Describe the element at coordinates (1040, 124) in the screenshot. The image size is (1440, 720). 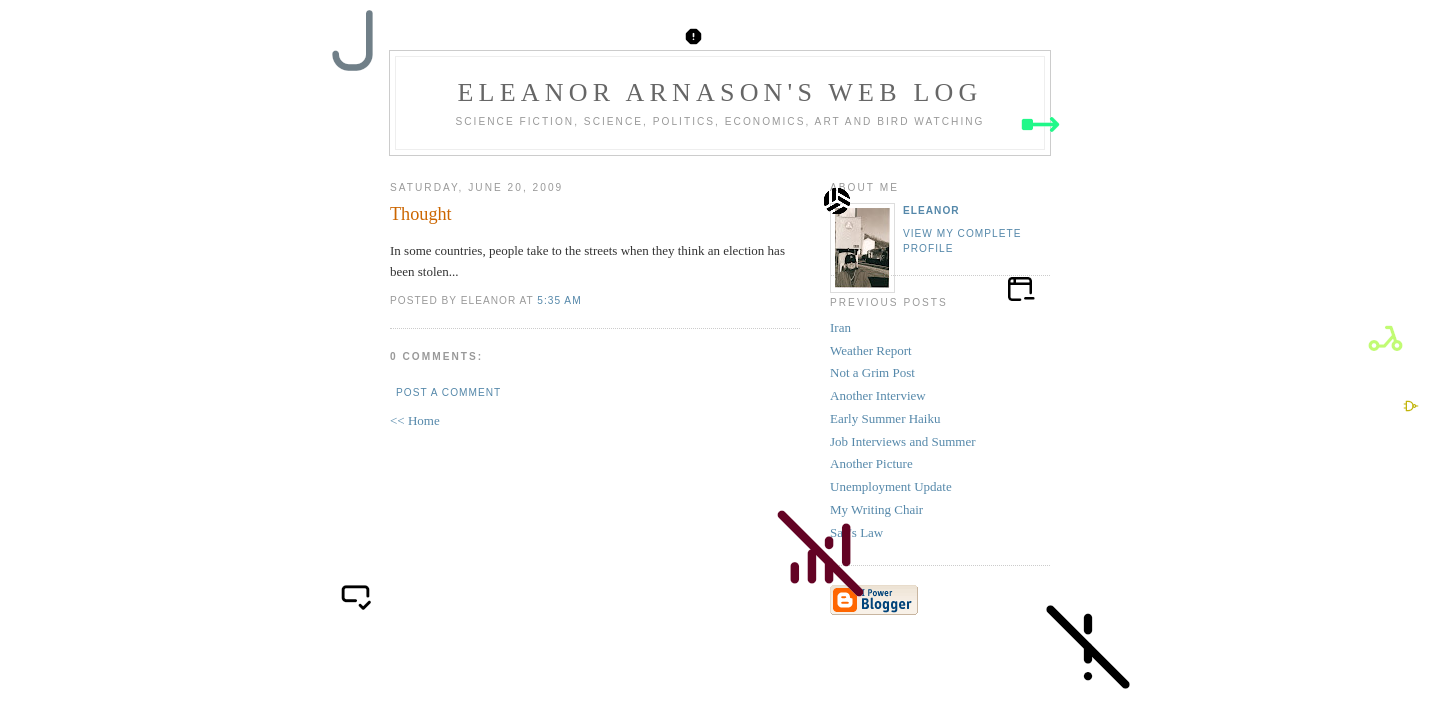
I see `move item to the right` at that location.